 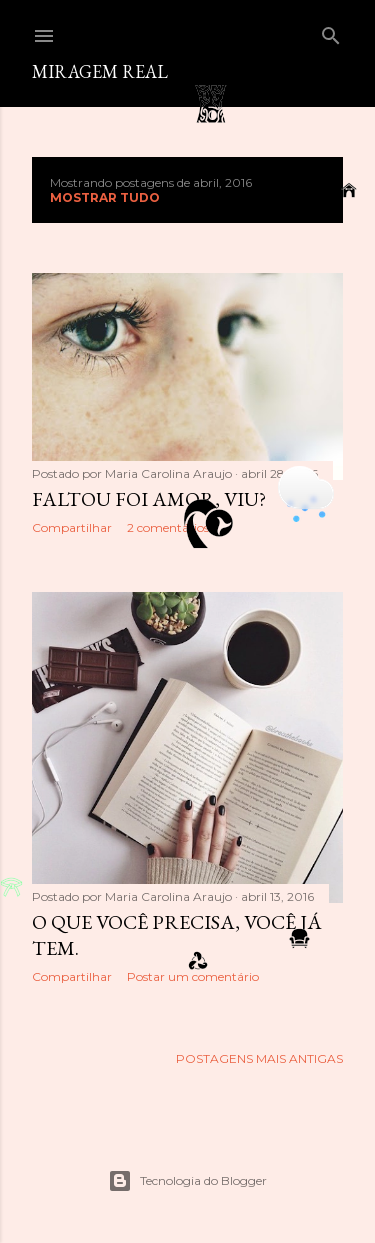 What do you see at coordinates (211, 104) in the screenshot?
I see `represents a forest spirit or nature character in a game` at bounding box center [211, 104].